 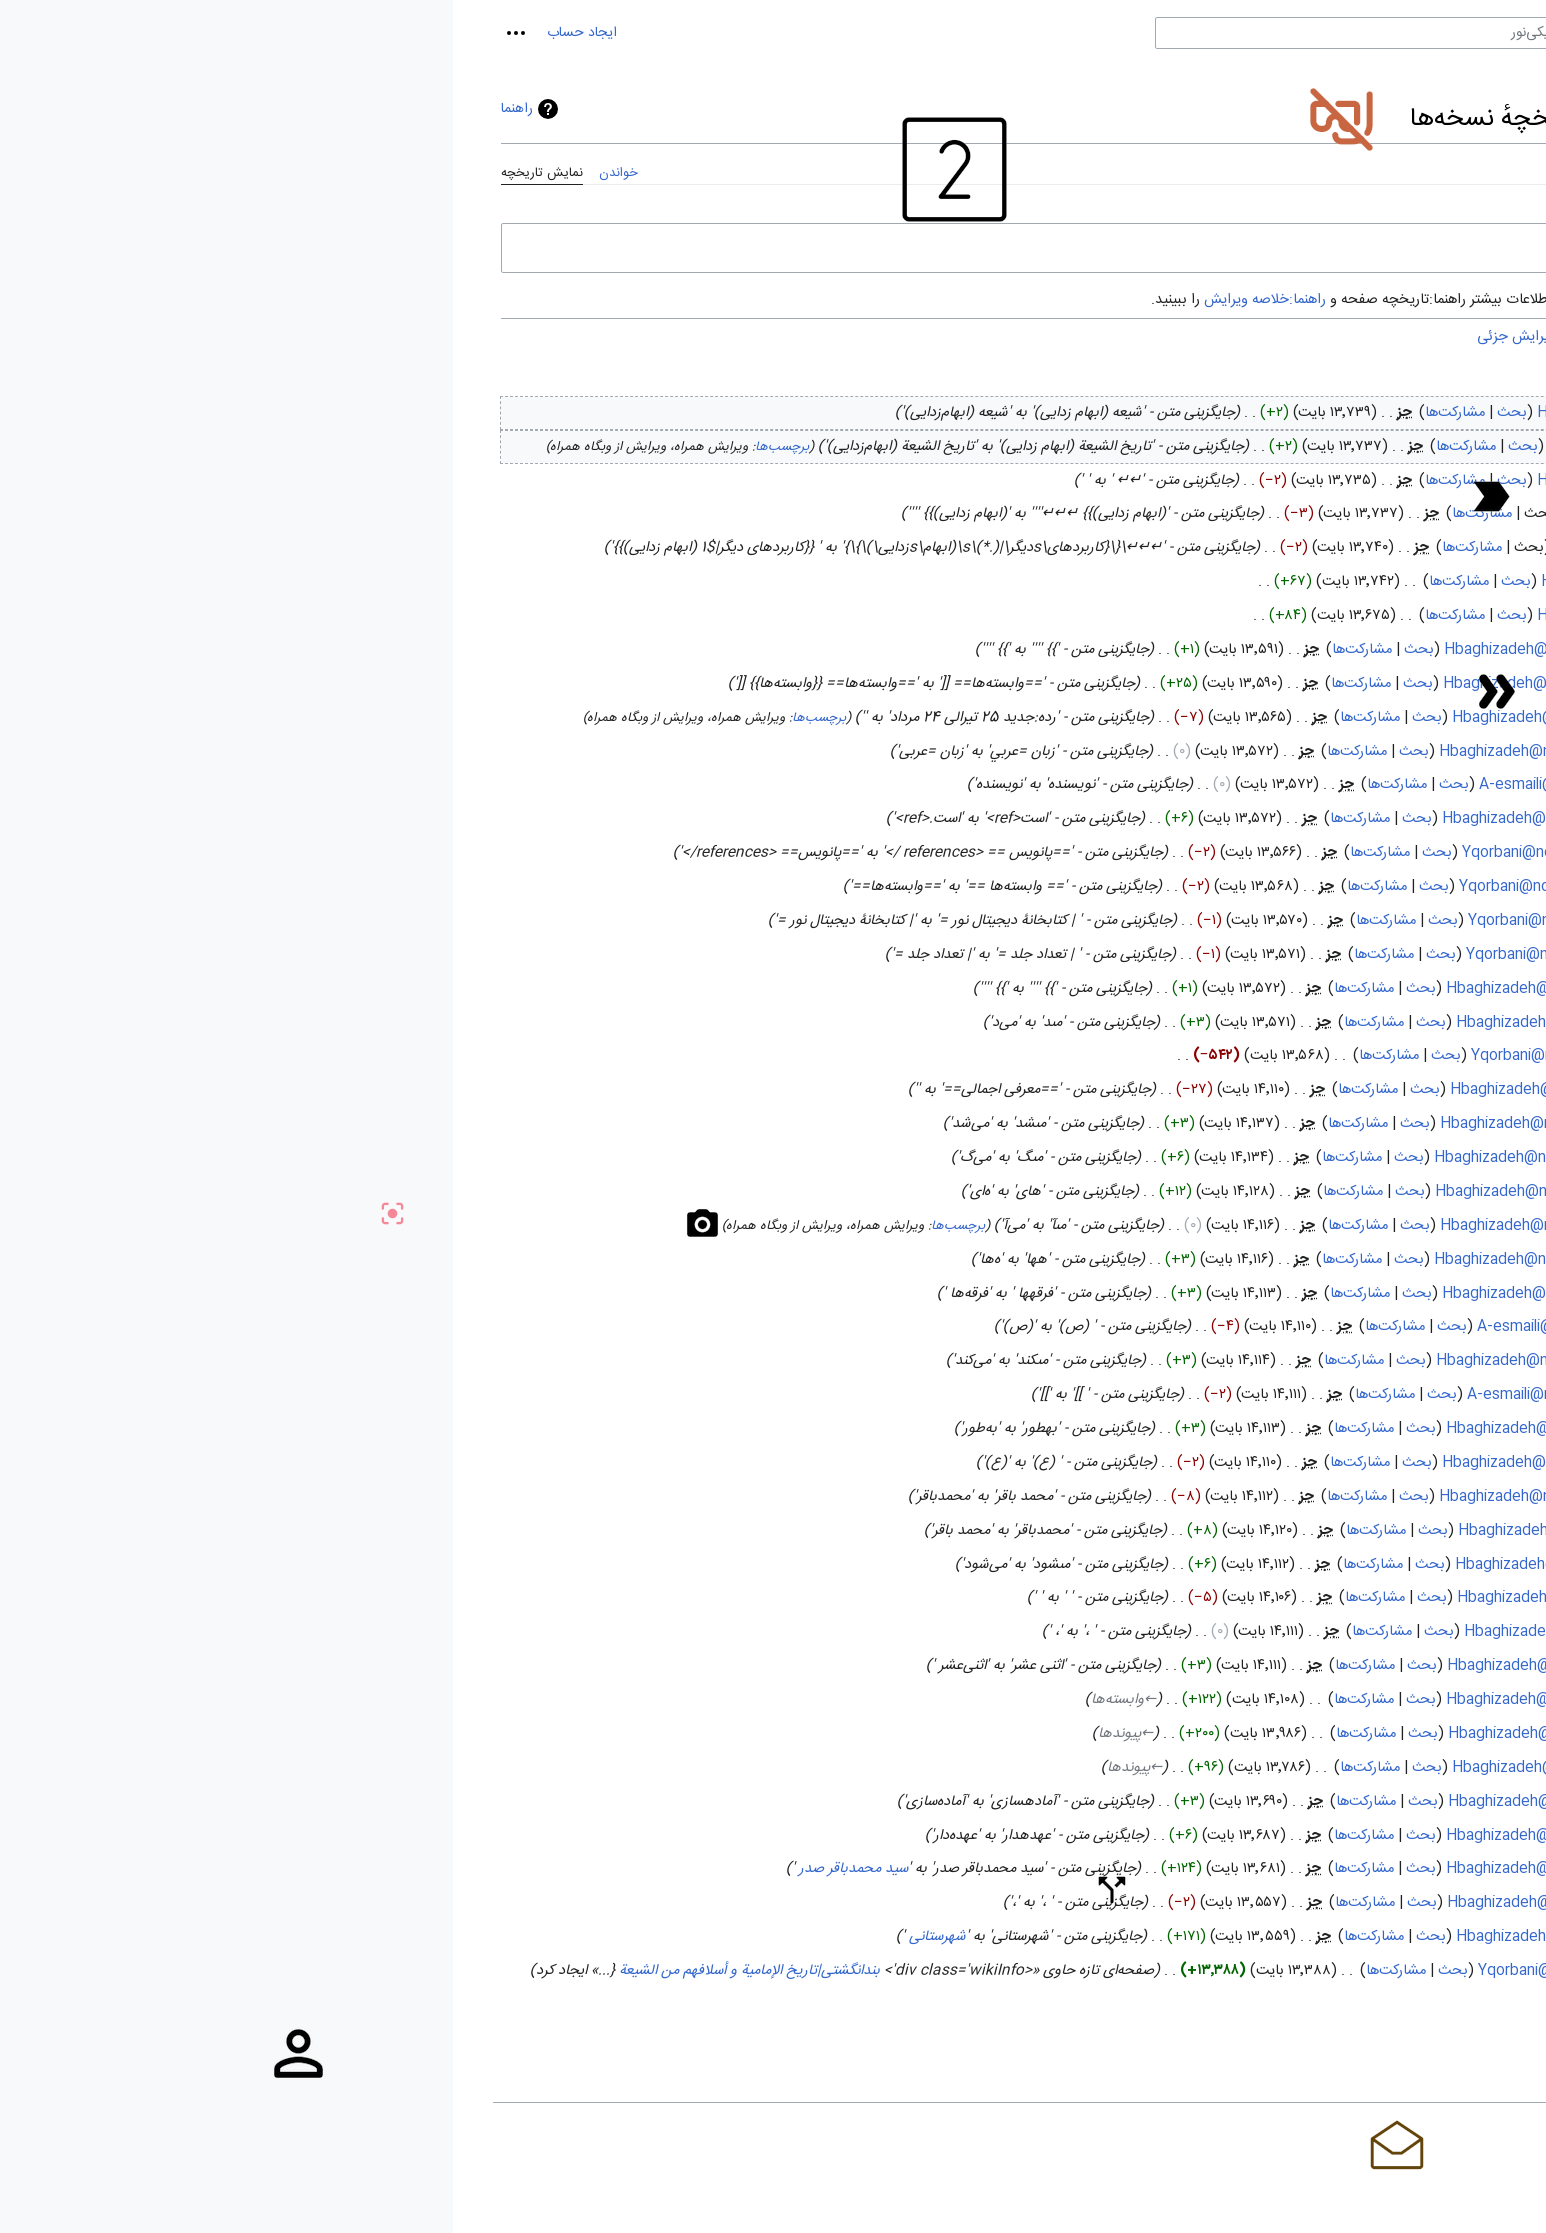 I want to click on view an opened email or message, so click(x=1397, y=2147).